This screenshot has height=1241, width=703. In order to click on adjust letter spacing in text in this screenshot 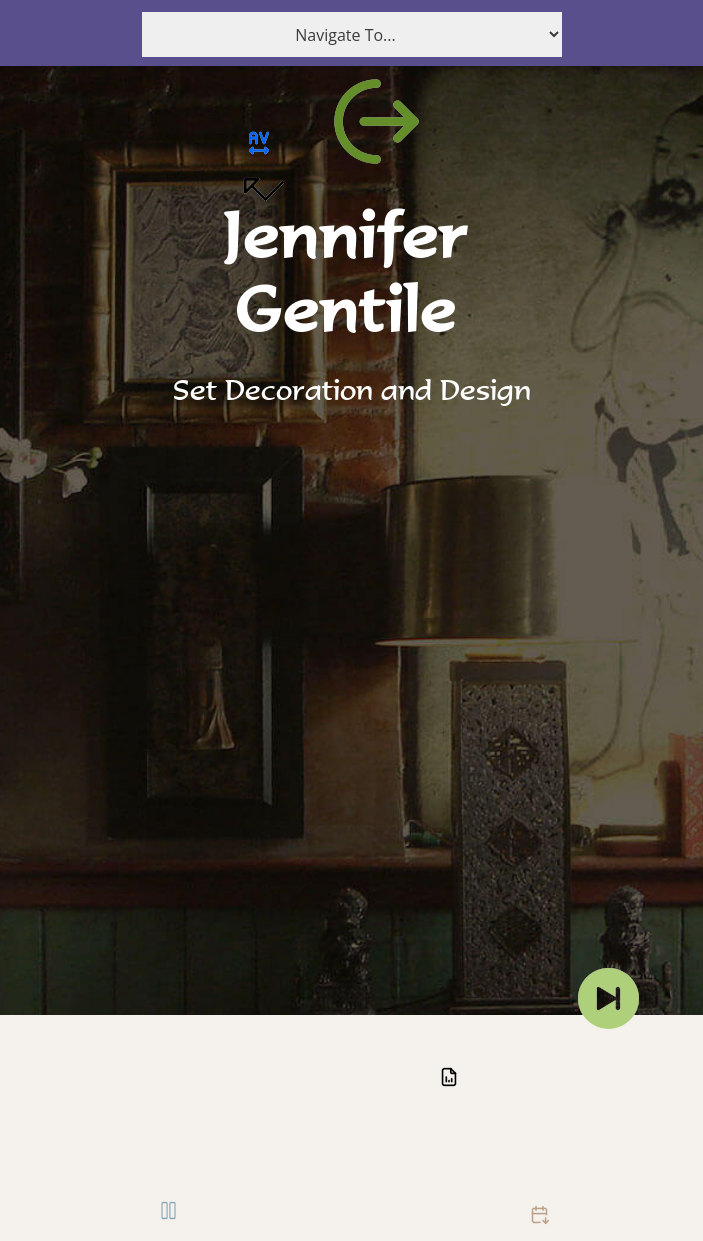, I will do `click(259, 143)`.